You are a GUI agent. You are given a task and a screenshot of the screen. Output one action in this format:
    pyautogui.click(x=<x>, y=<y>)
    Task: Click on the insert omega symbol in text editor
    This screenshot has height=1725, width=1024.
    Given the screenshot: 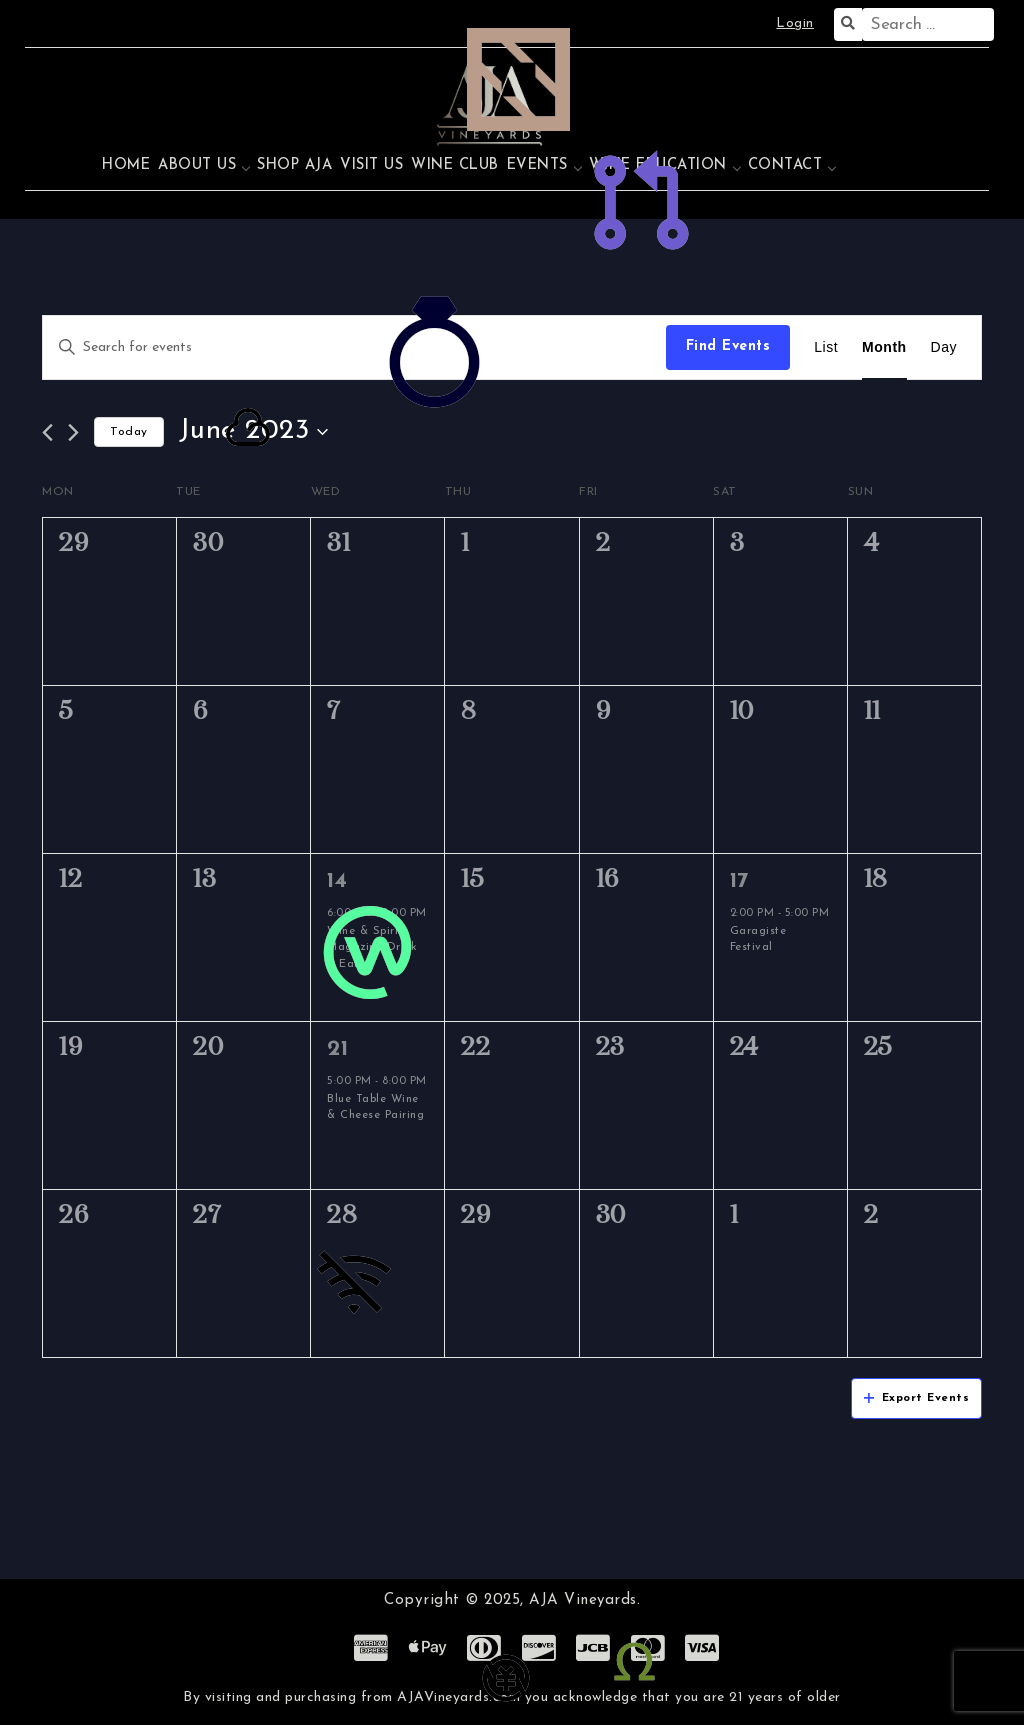 What is the action you would take?
    pyautogui.click(x=634, y=1662)
    